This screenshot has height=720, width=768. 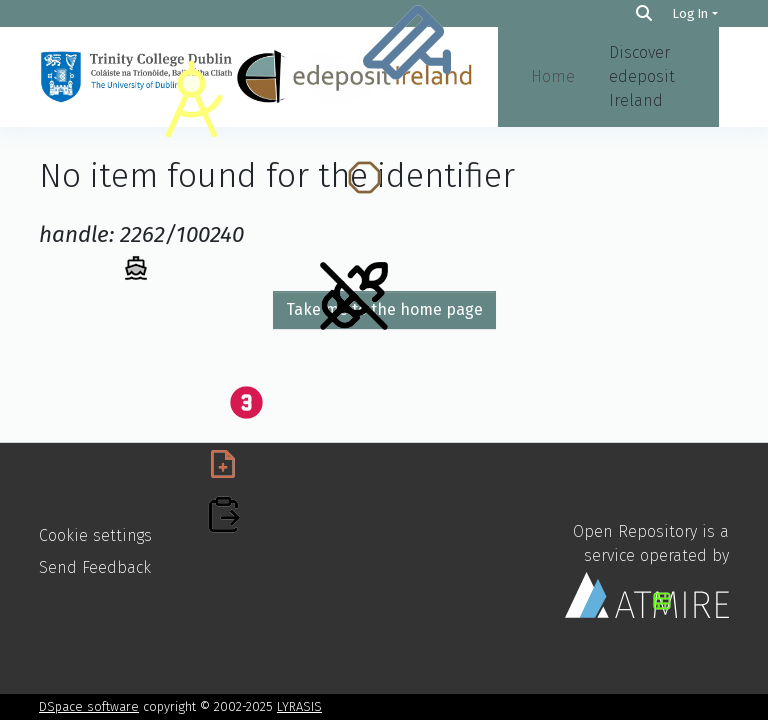 I want to click on paste content from clipboard, so click(x=223, y=514).